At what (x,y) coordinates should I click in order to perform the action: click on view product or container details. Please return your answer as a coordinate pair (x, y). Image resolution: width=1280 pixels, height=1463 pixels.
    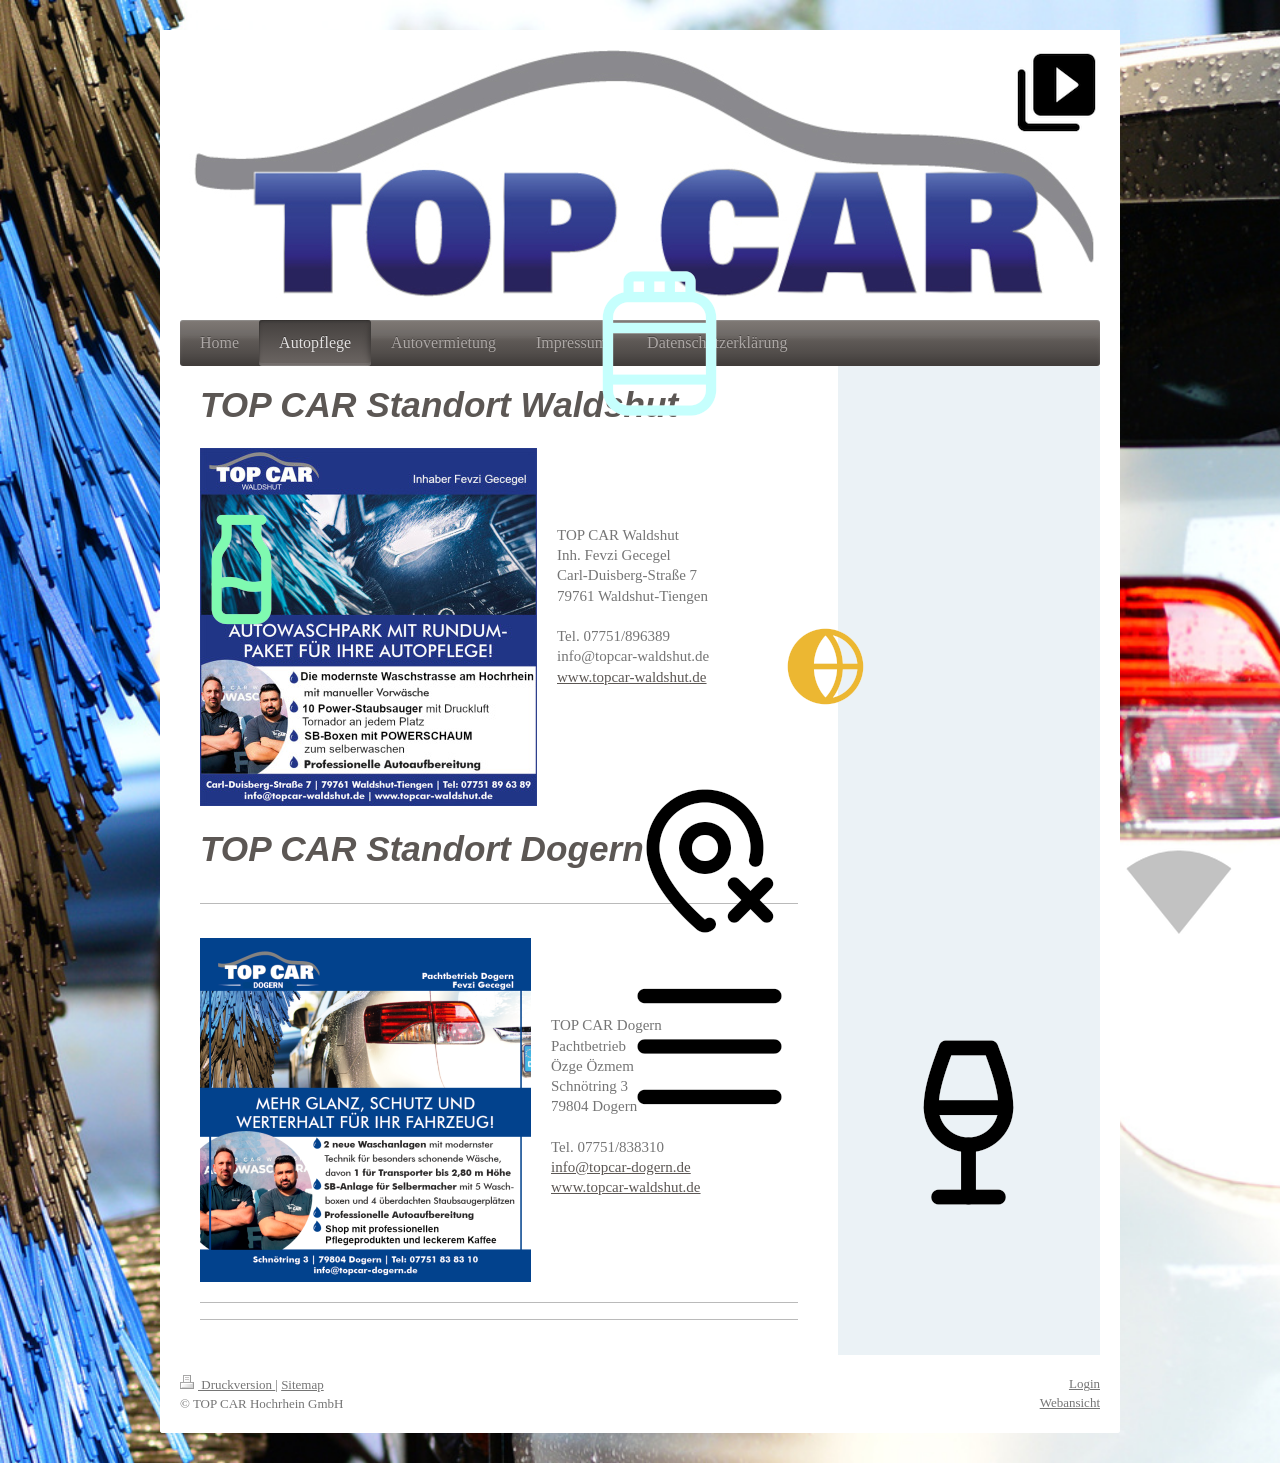
    Looking at the image, I should click on (659, 343).